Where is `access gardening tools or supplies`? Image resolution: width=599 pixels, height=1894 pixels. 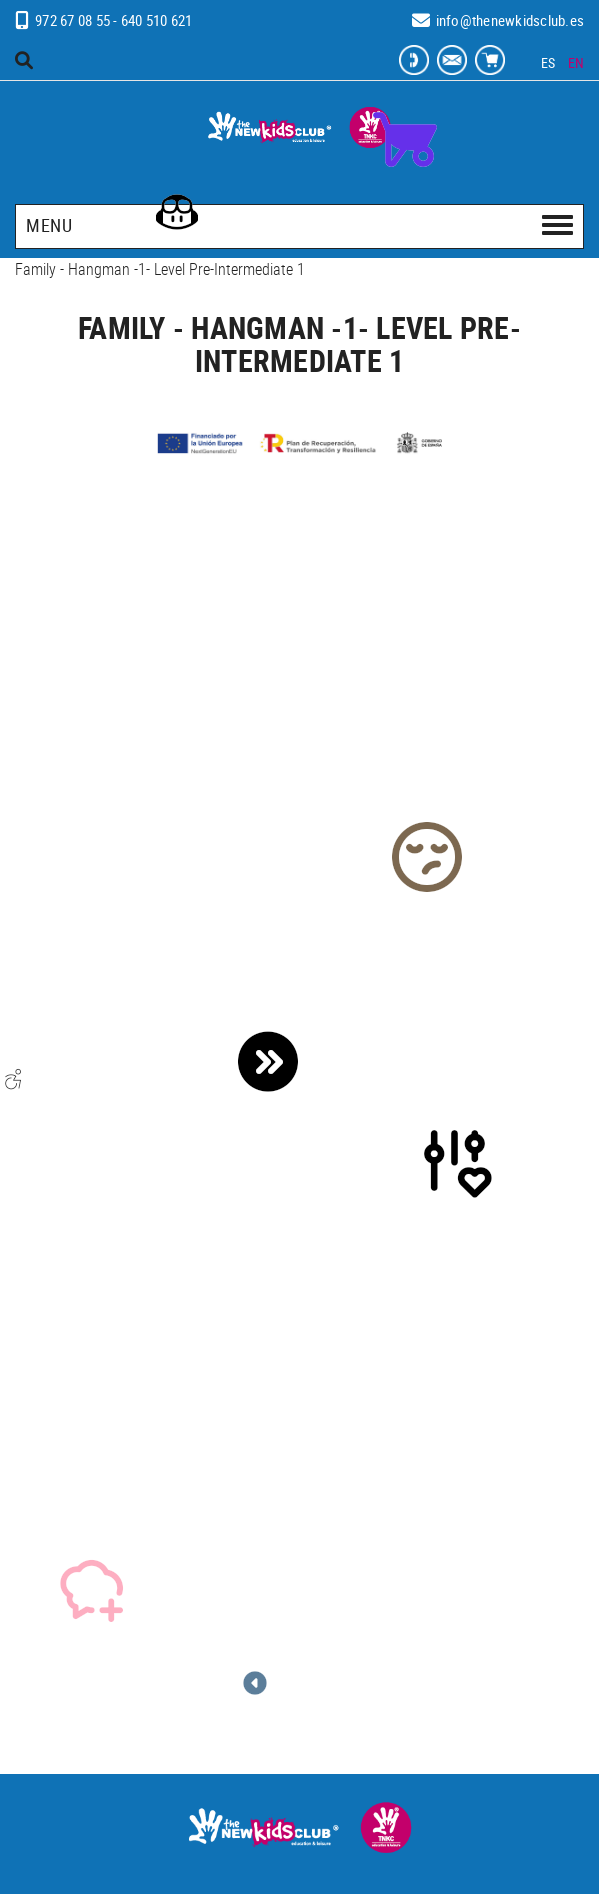
access gardening tools or supplies is located at coordinates (406, 139).